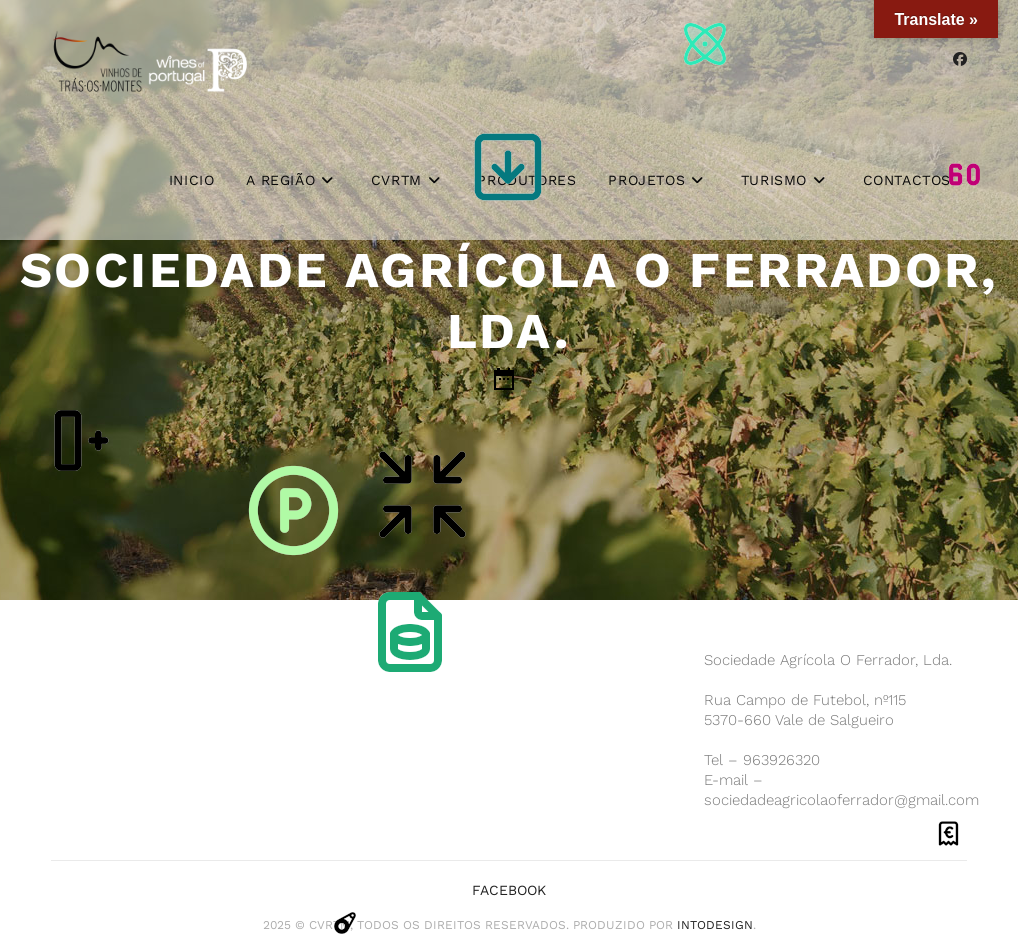  What do you see at coordinates (504, 379) in the screenshot?
I see `select a date range` at bounding box center [504, 379].